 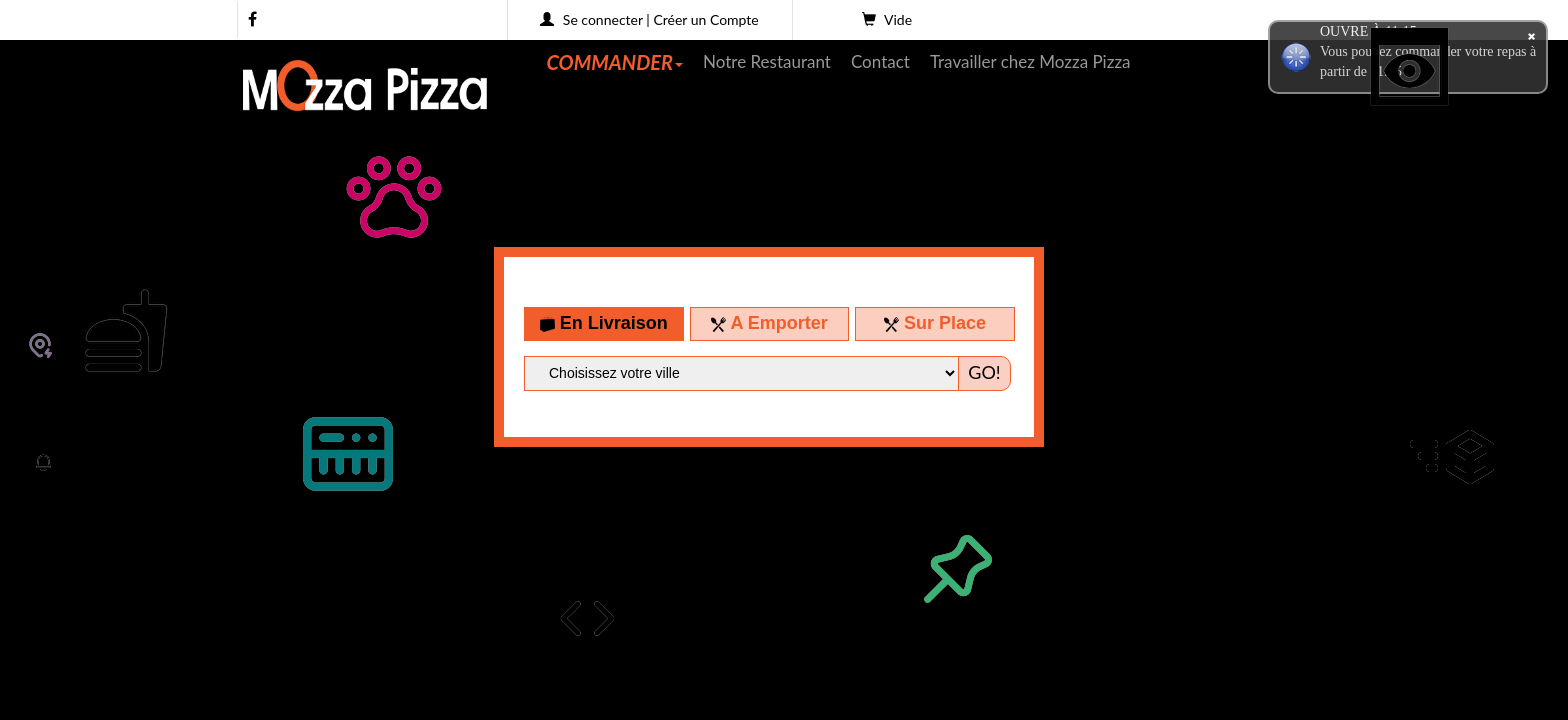 What do you see at coordinates (587, 618) in the screenshot?
I see `view source code` at bounding box center [587, 618].